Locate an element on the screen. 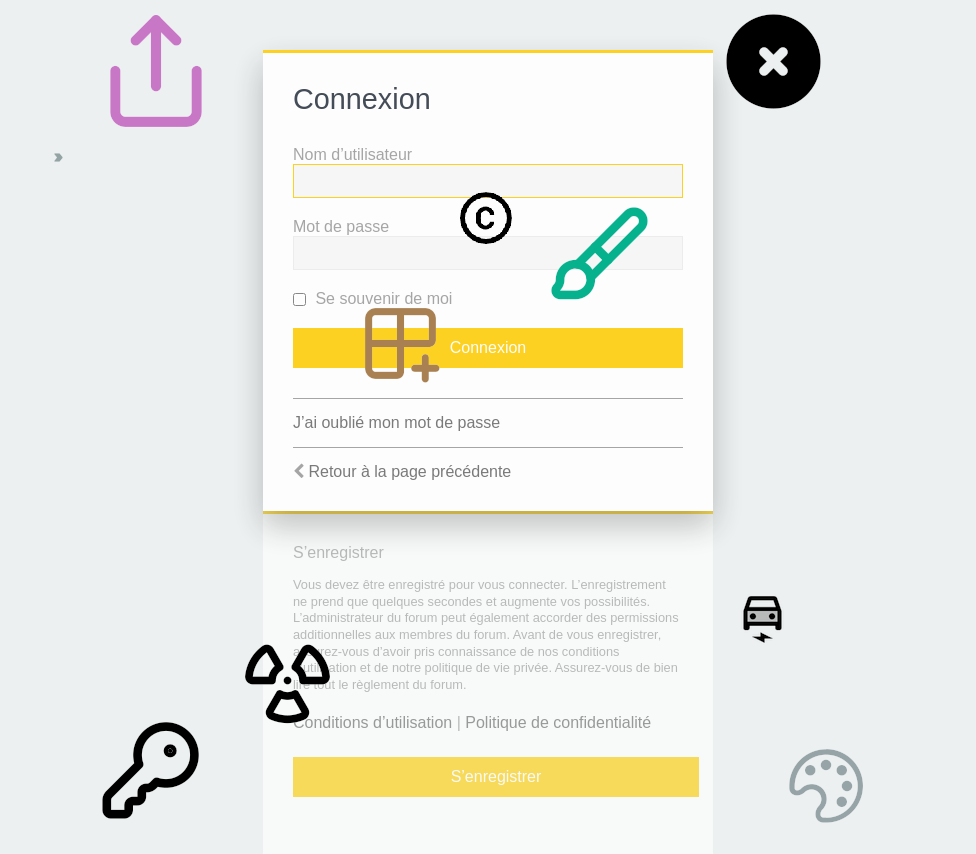 The width and height of the screenshot is (976, 854). access account security settings is located at coordinates (150, 770).